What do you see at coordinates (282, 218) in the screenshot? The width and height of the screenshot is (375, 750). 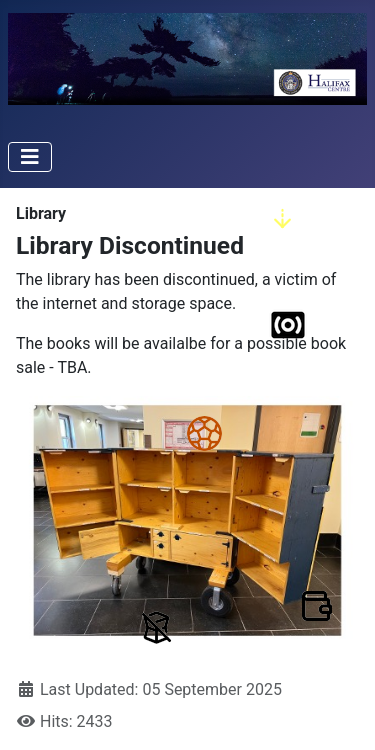 I see `download in progress` at bounding box center [282, 218].